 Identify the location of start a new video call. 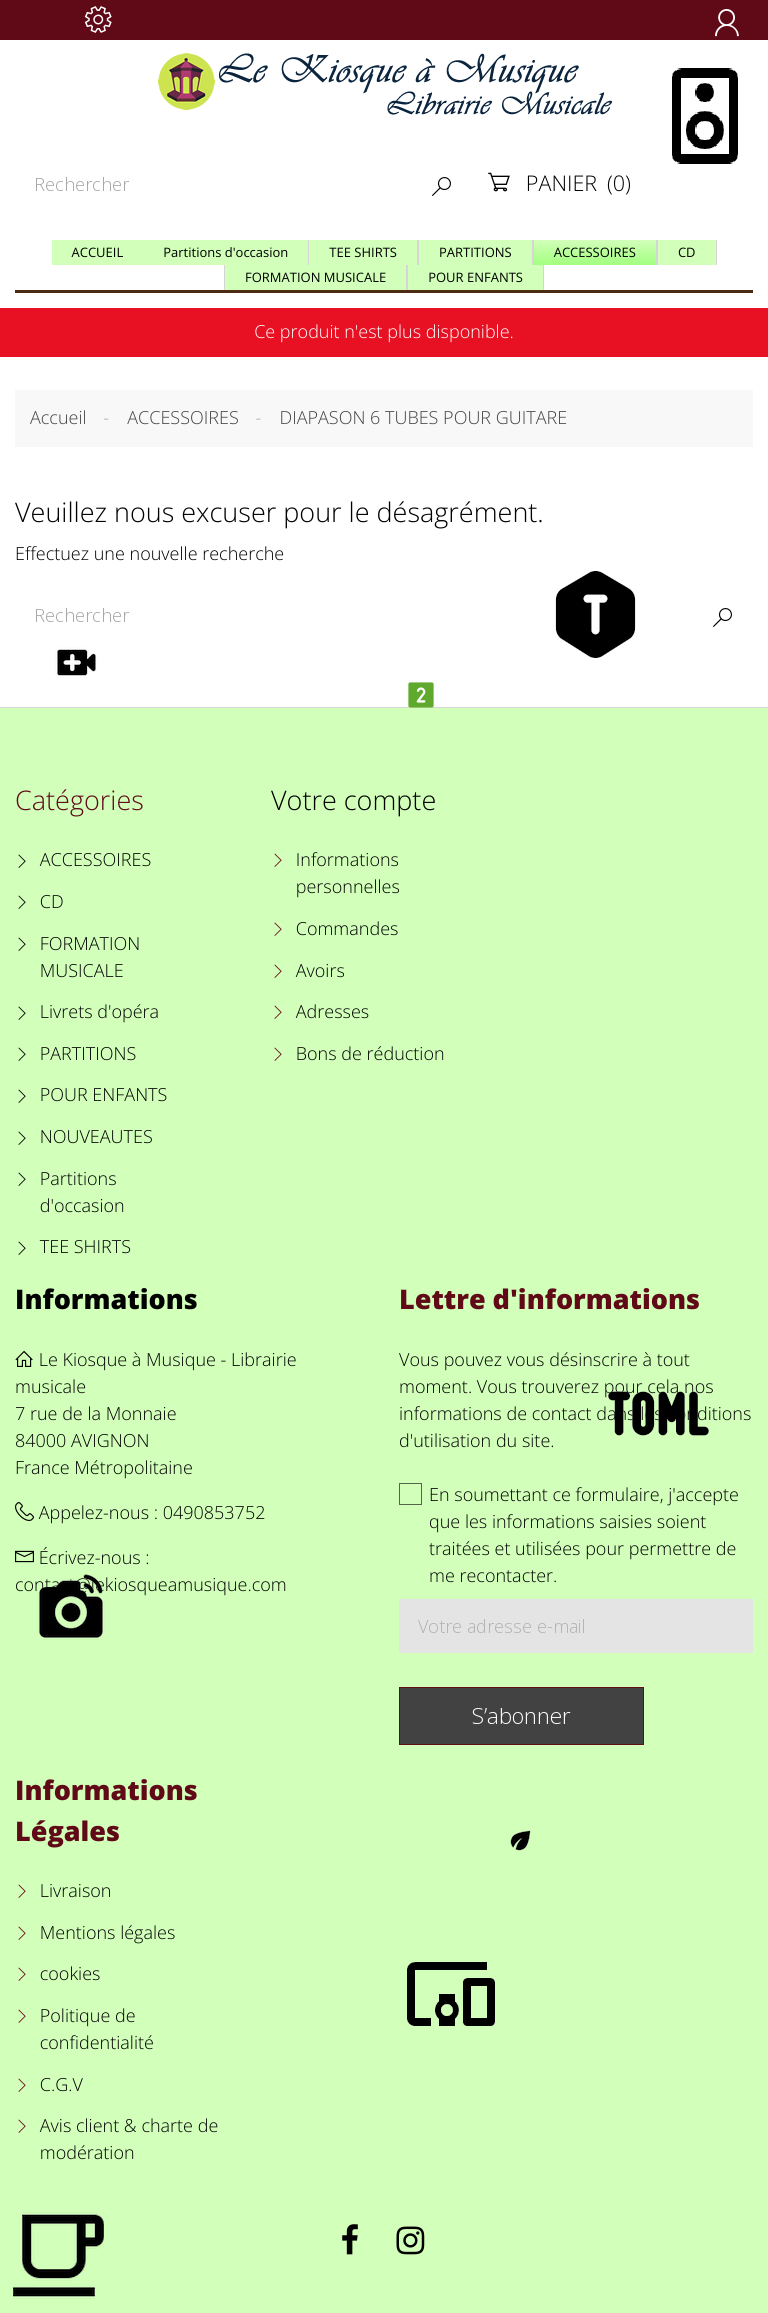
(76, 662).